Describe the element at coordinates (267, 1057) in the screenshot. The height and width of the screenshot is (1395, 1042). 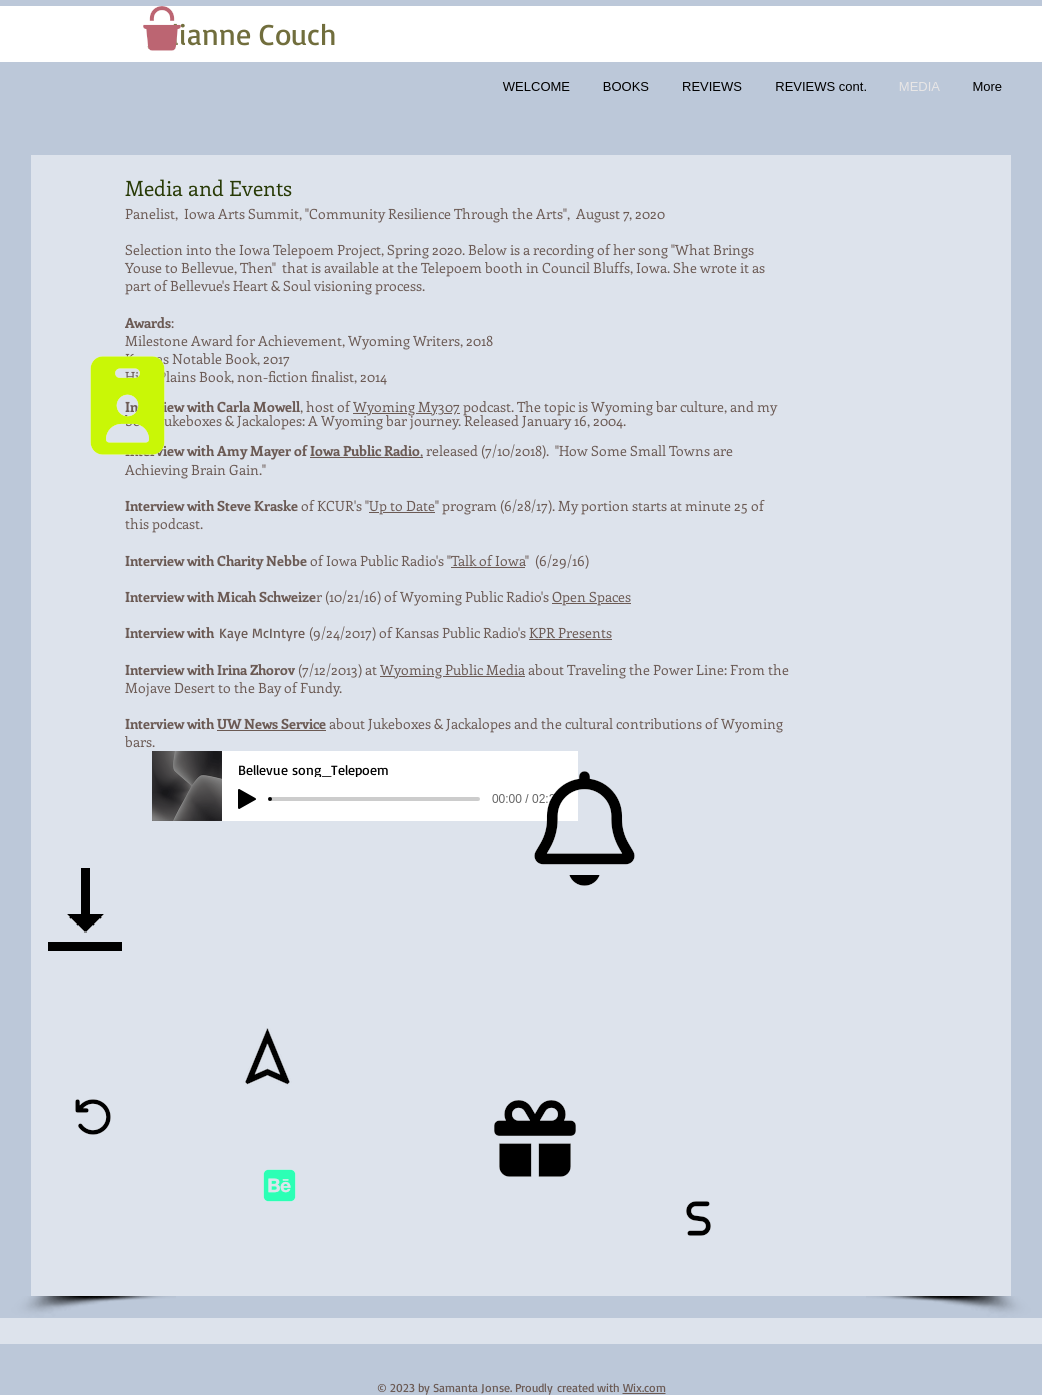
I see `start navigation to destination` at that location.